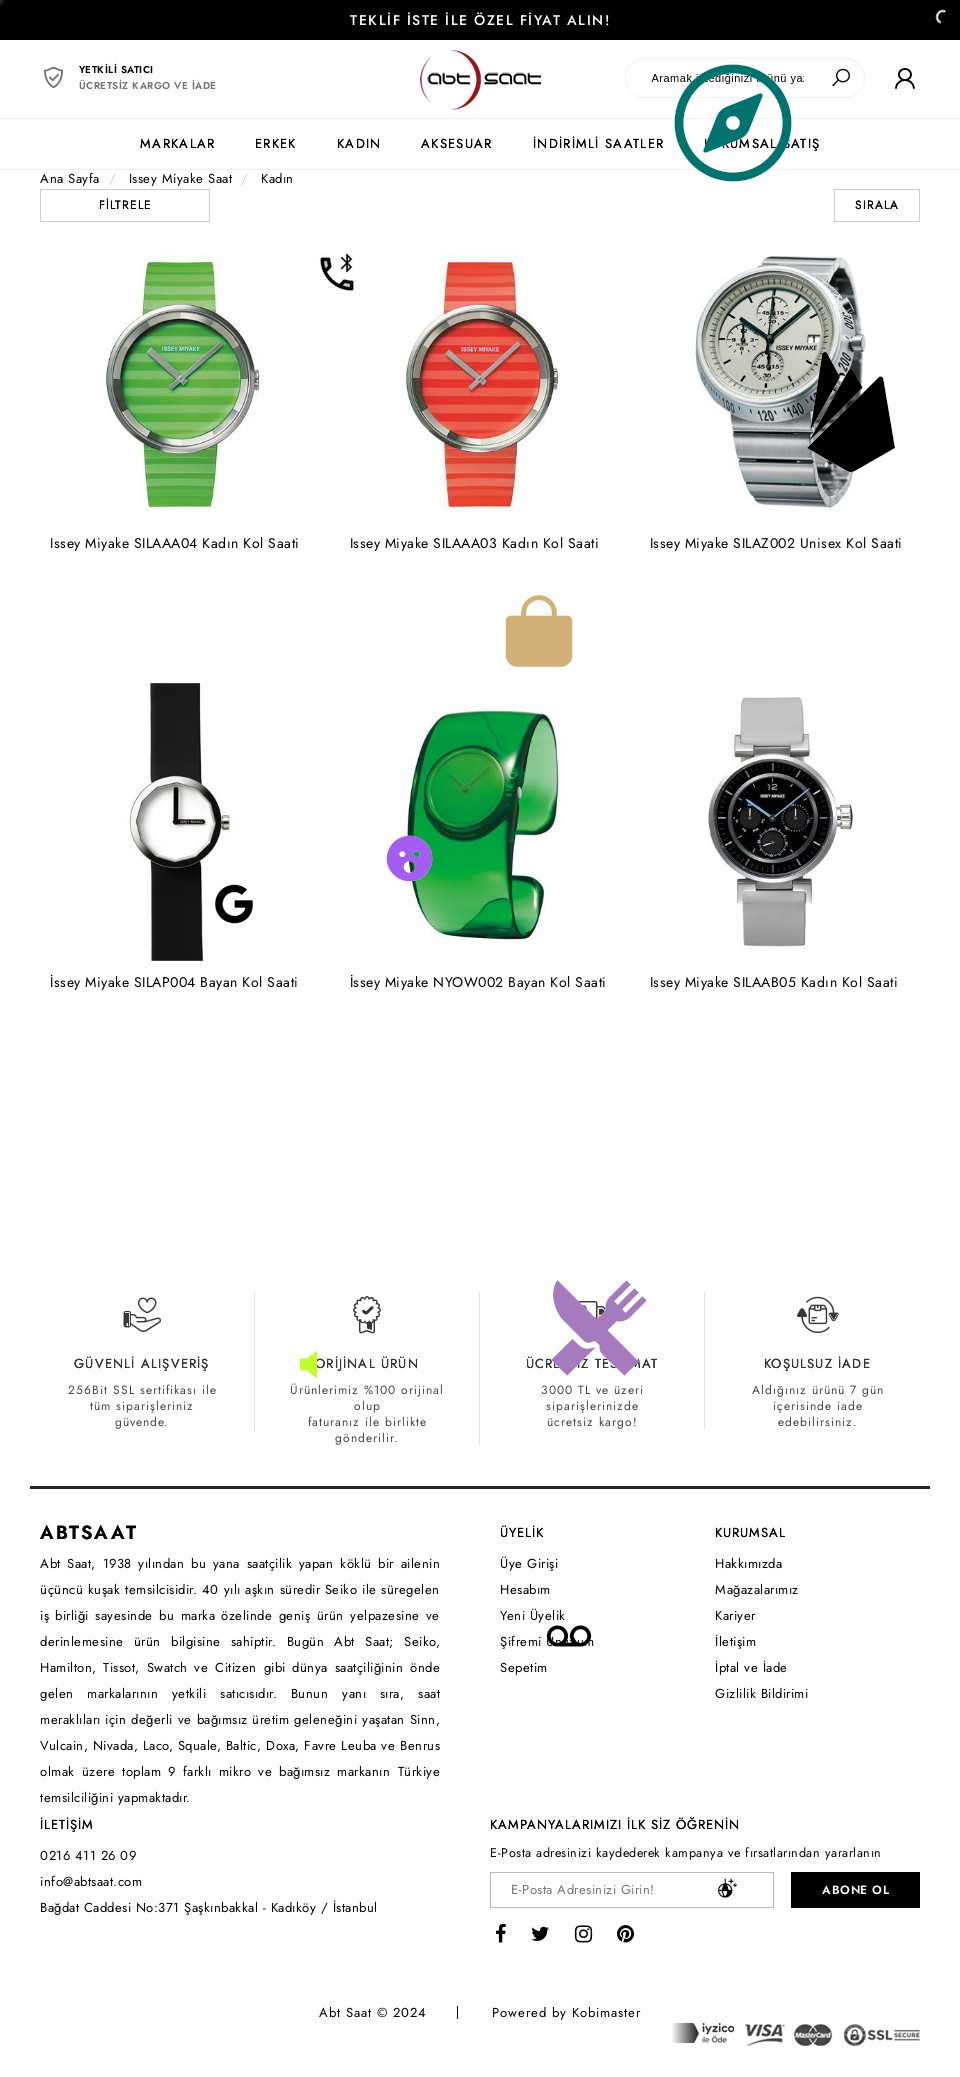 The width and height of the screenshot is (960, 2077). Describe the element at coordinates (733, 123) in the screenshot. I see `access navigation or direction features` at that location.